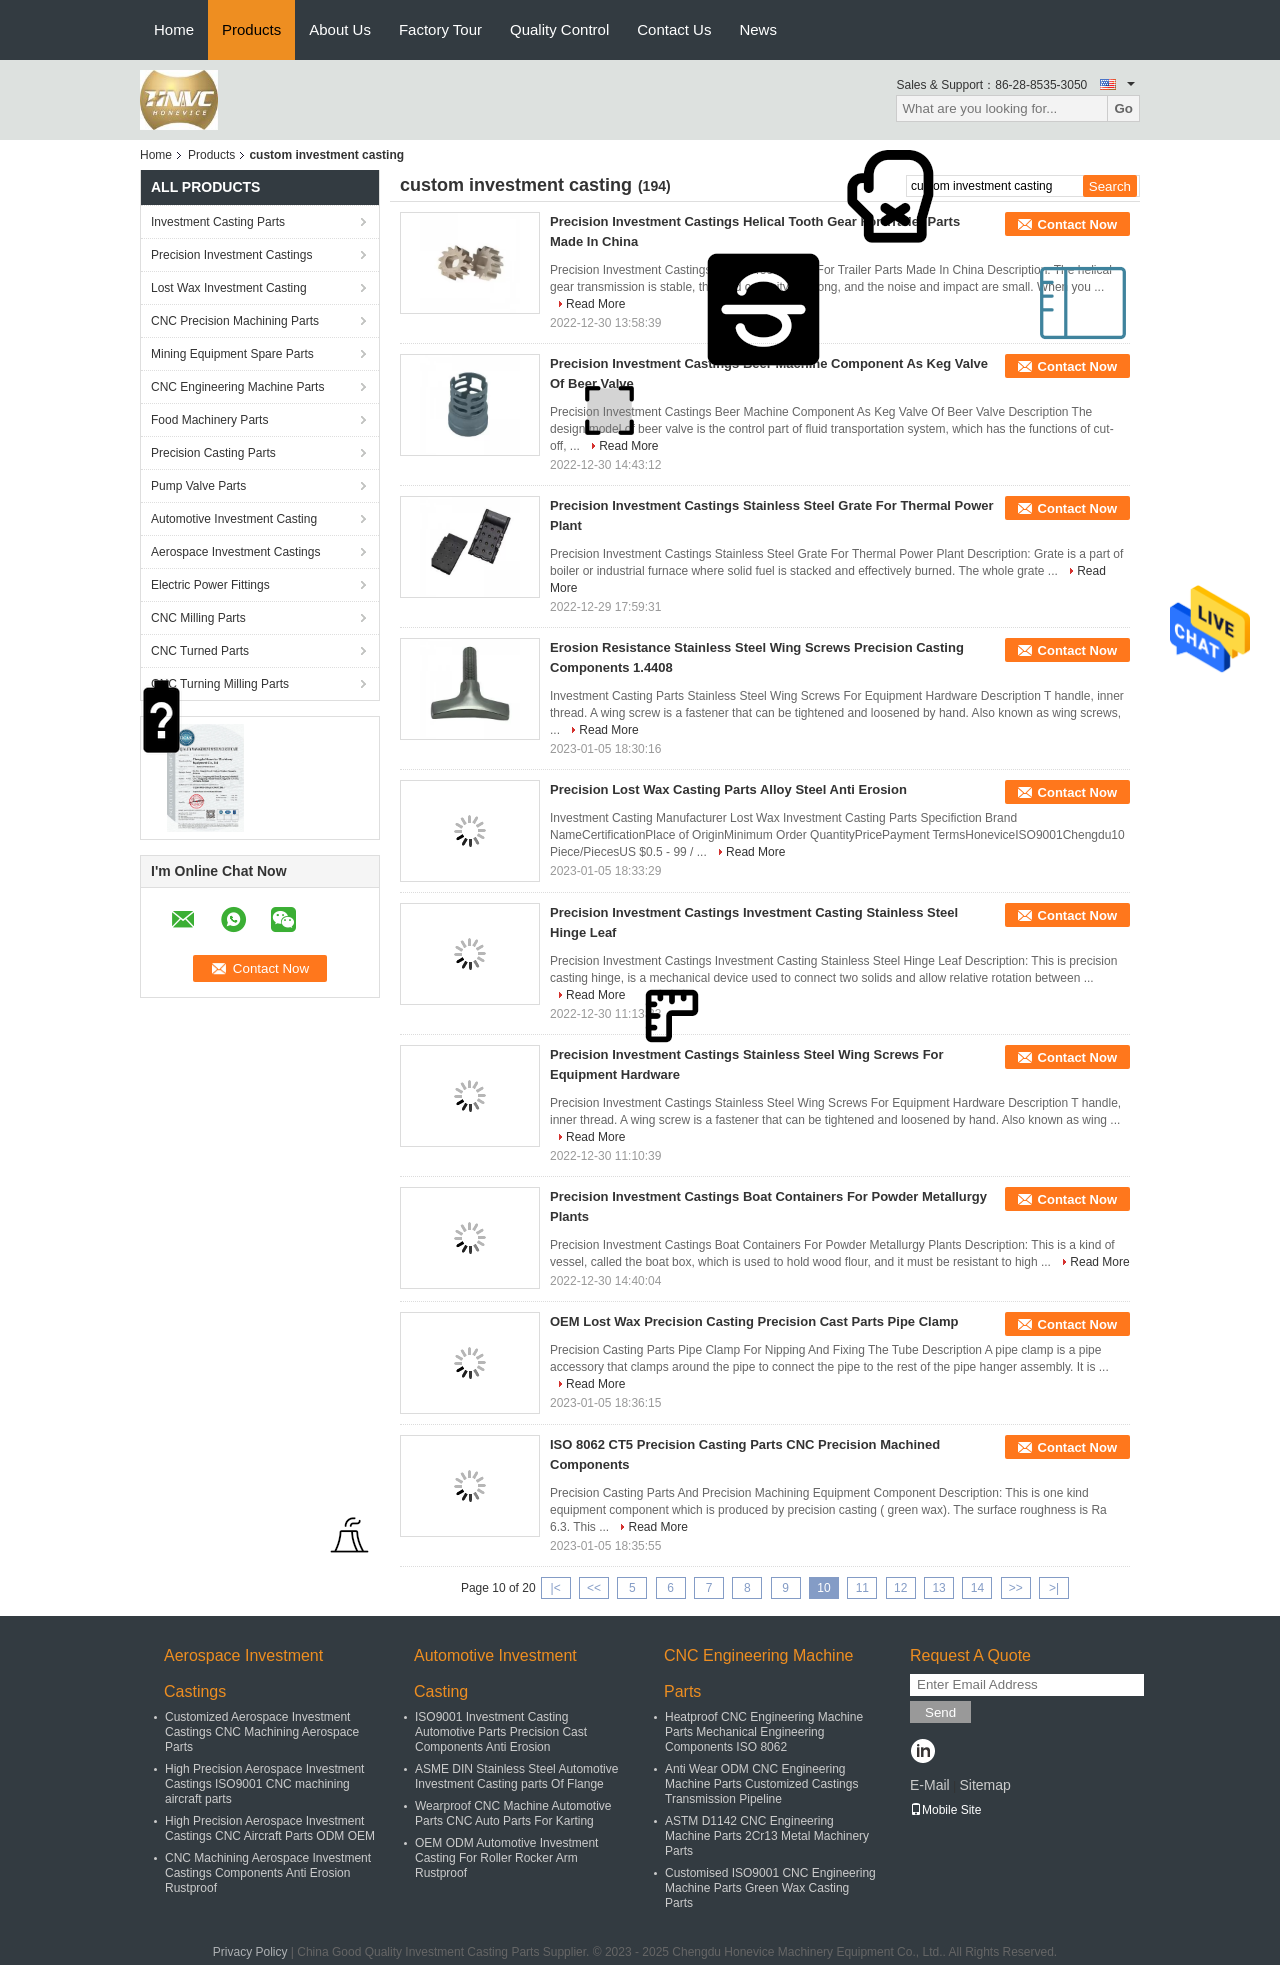 This screenshot has height=1965, width=1280. What do you see at coordinates (763, 309) in the screenshot?
I see `apply strikethrough formatting to selected text` at bounding box center [763, 309].